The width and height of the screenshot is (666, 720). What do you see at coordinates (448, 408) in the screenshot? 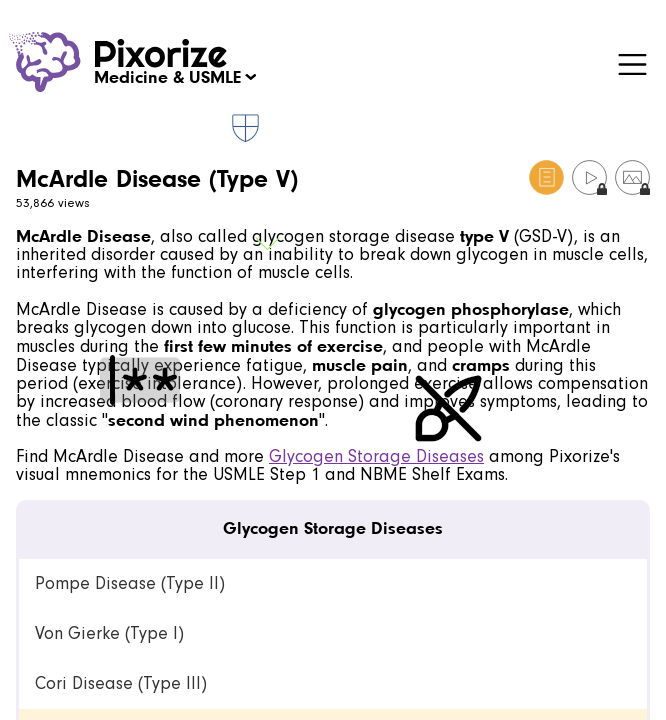
I see `disable brush tool` at bounding box center [448, 408].